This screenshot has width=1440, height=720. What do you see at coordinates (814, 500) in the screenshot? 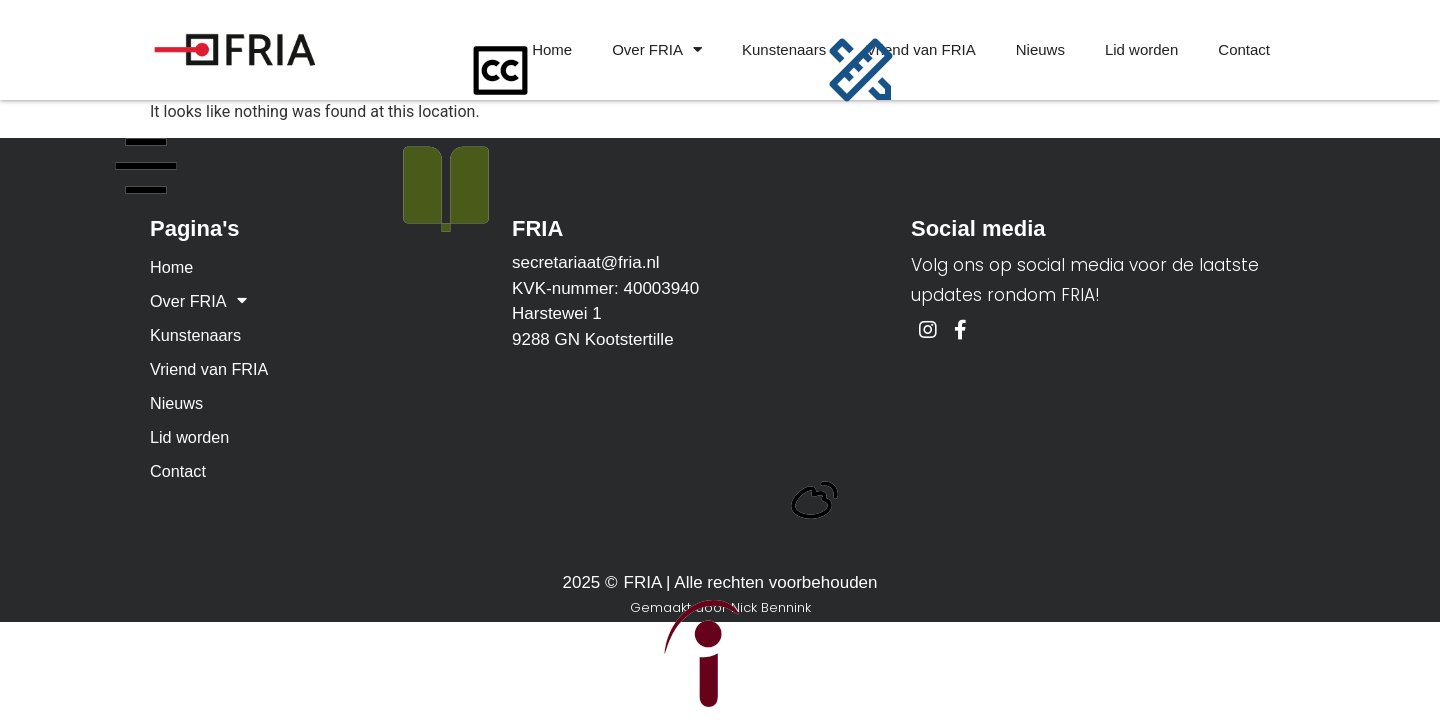
I see `open Weibo app` at bounding box center [814, 500].